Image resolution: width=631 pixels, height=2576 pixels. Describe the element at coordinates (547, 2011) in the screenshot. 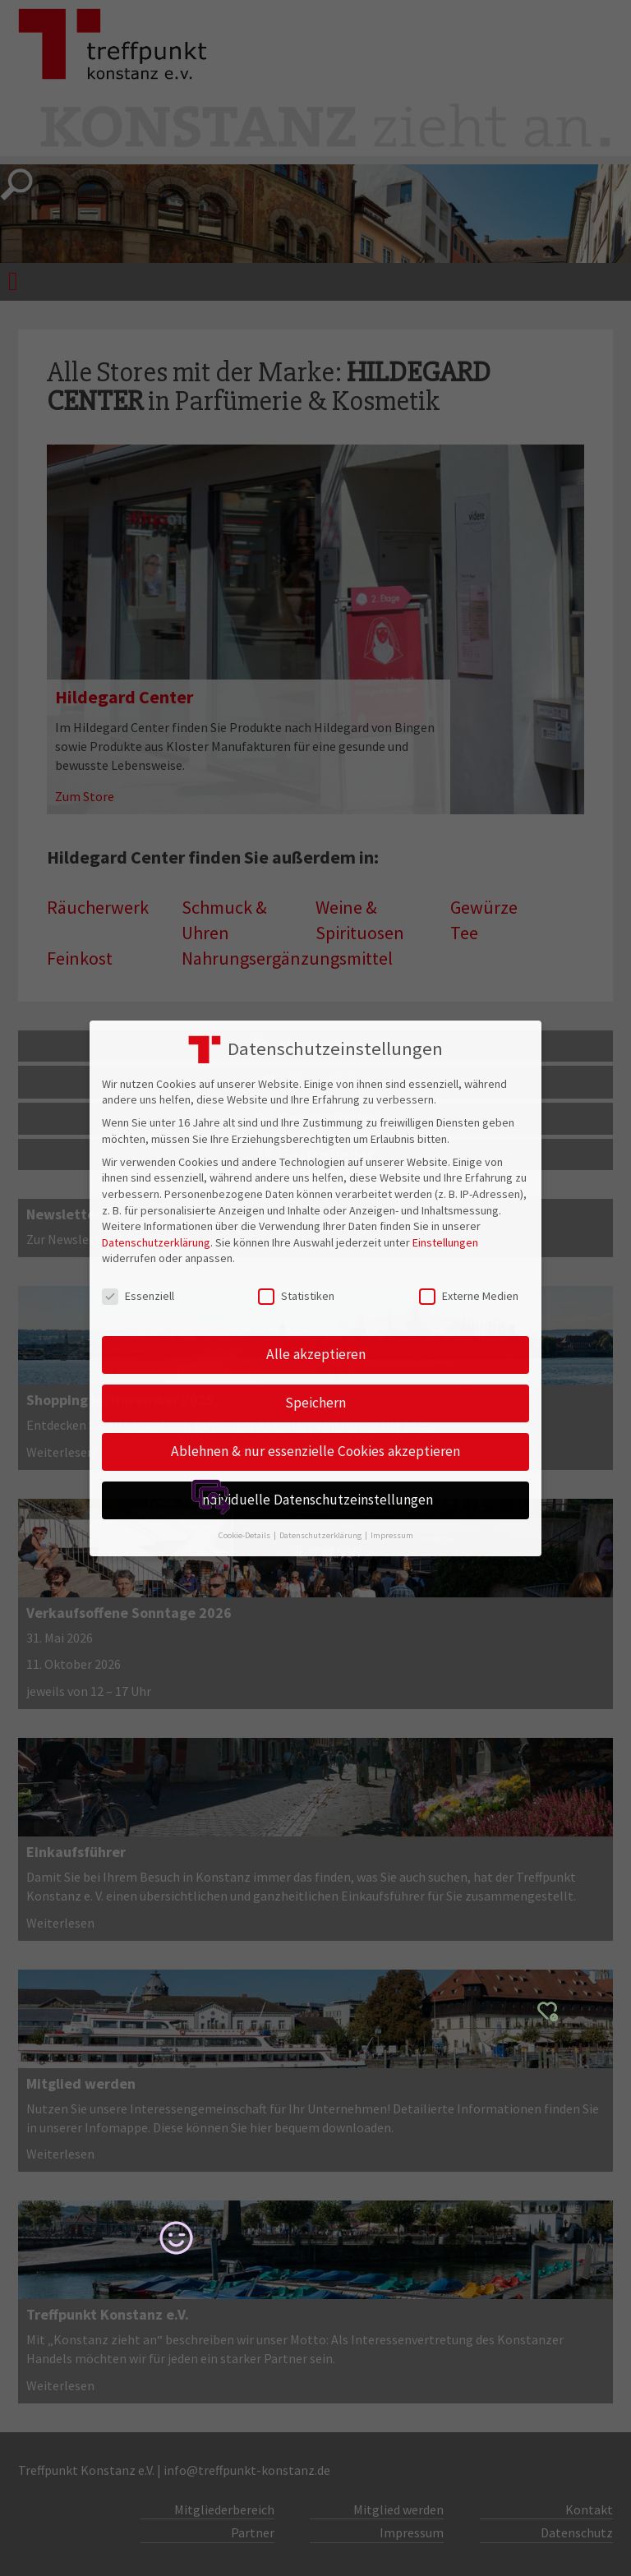

I see `remove from favorites` at that location.